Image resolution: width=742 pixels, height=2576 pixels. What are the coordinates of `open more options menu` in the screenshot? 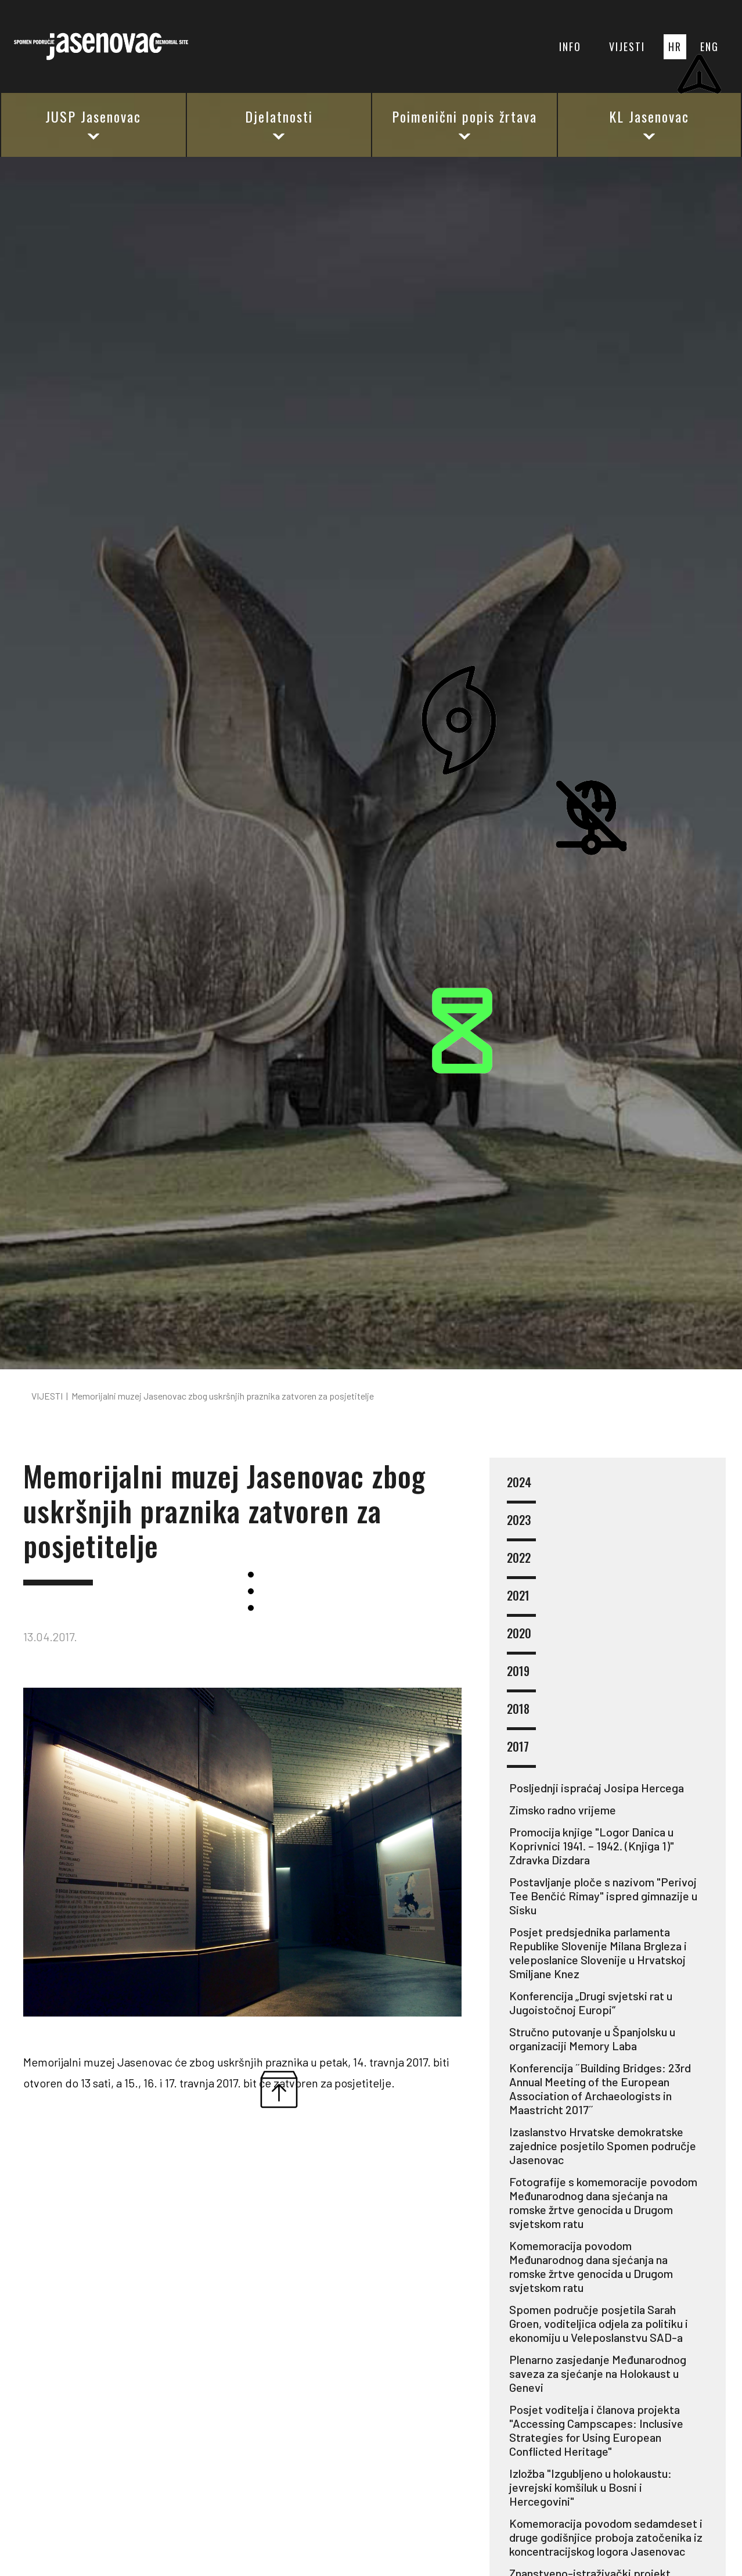 It's located at (251, 1591).